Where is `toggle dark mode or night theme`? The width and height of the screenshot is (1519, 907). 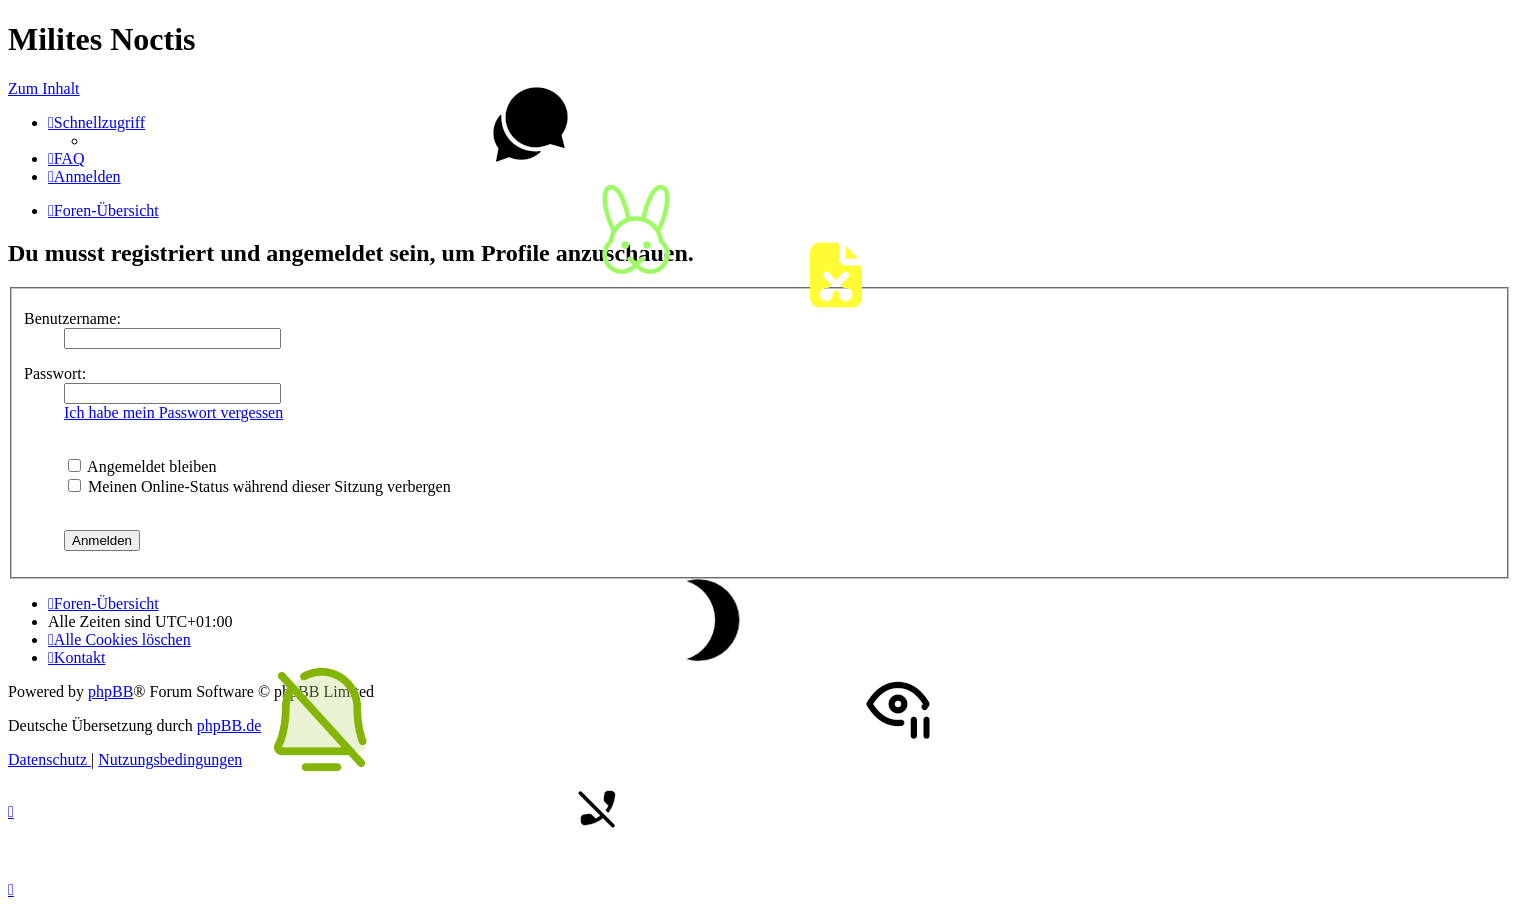 toggle dark mode or night theme is located at coordinates (711, 620).